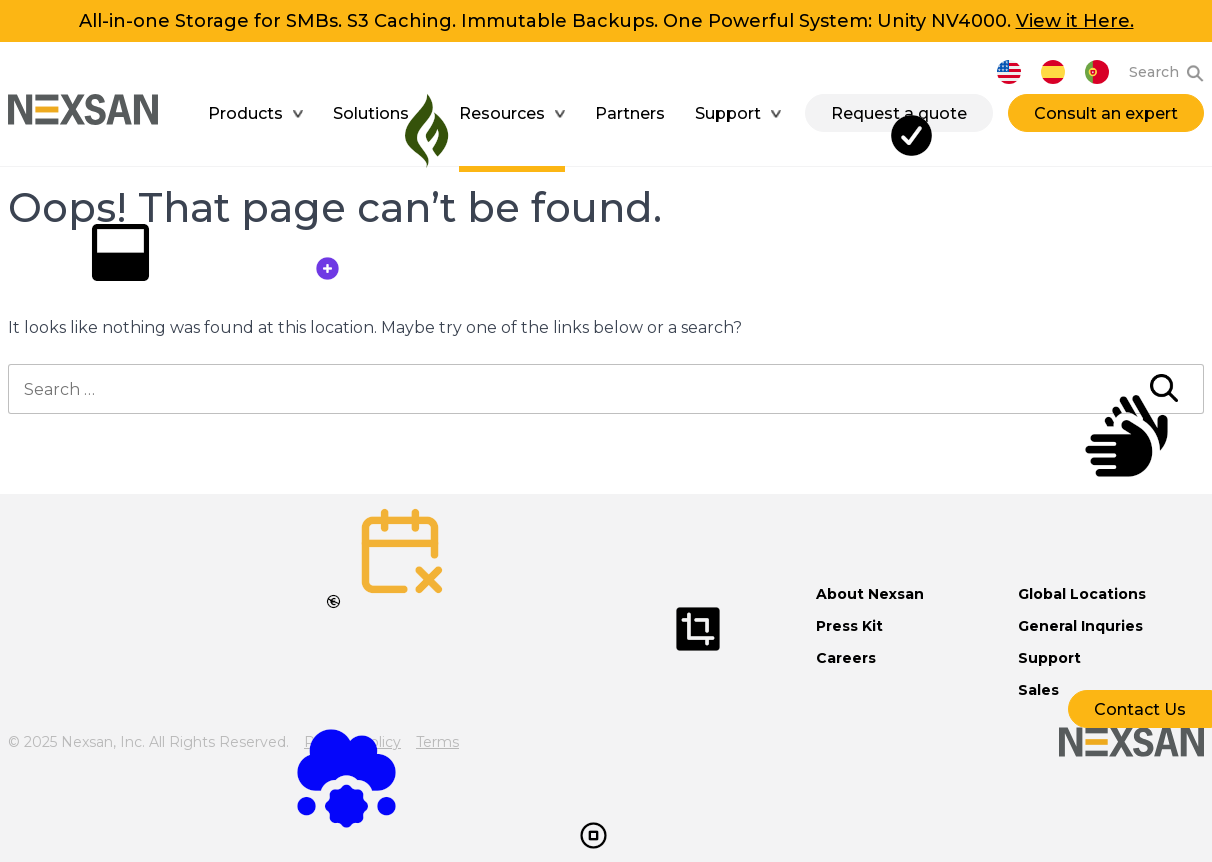 This screenshot has width=1212, height=862. I want to click on cancel or delete a scheduled event, so click(400, 551).